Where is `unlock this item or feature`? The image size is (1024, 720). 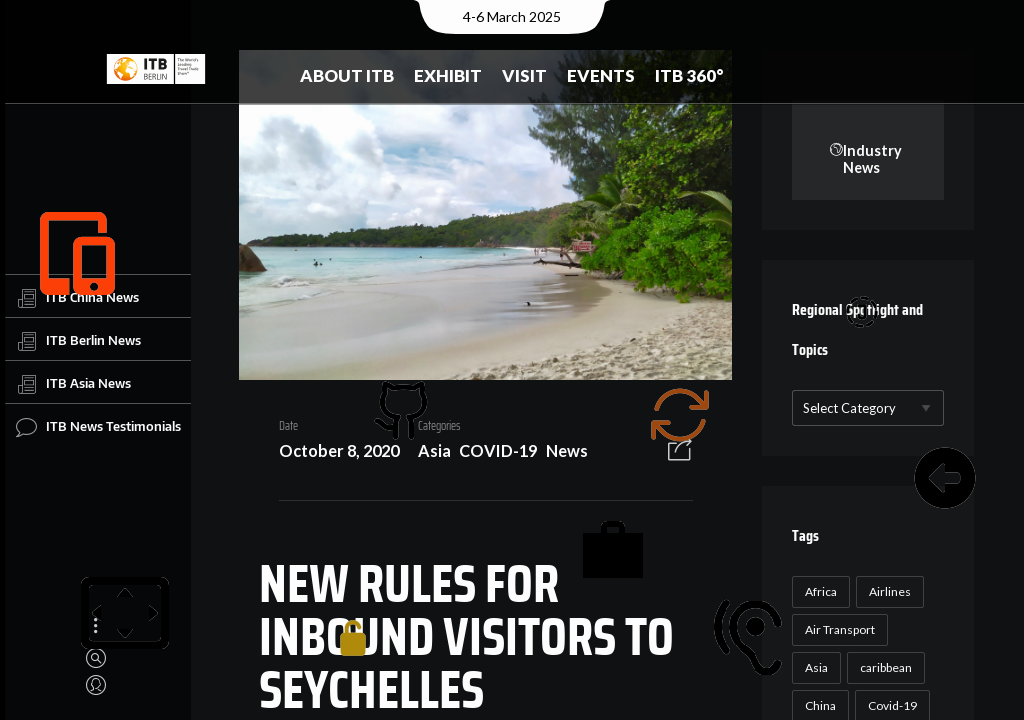
unlock this item or feature is located at coordinates (353, 639).